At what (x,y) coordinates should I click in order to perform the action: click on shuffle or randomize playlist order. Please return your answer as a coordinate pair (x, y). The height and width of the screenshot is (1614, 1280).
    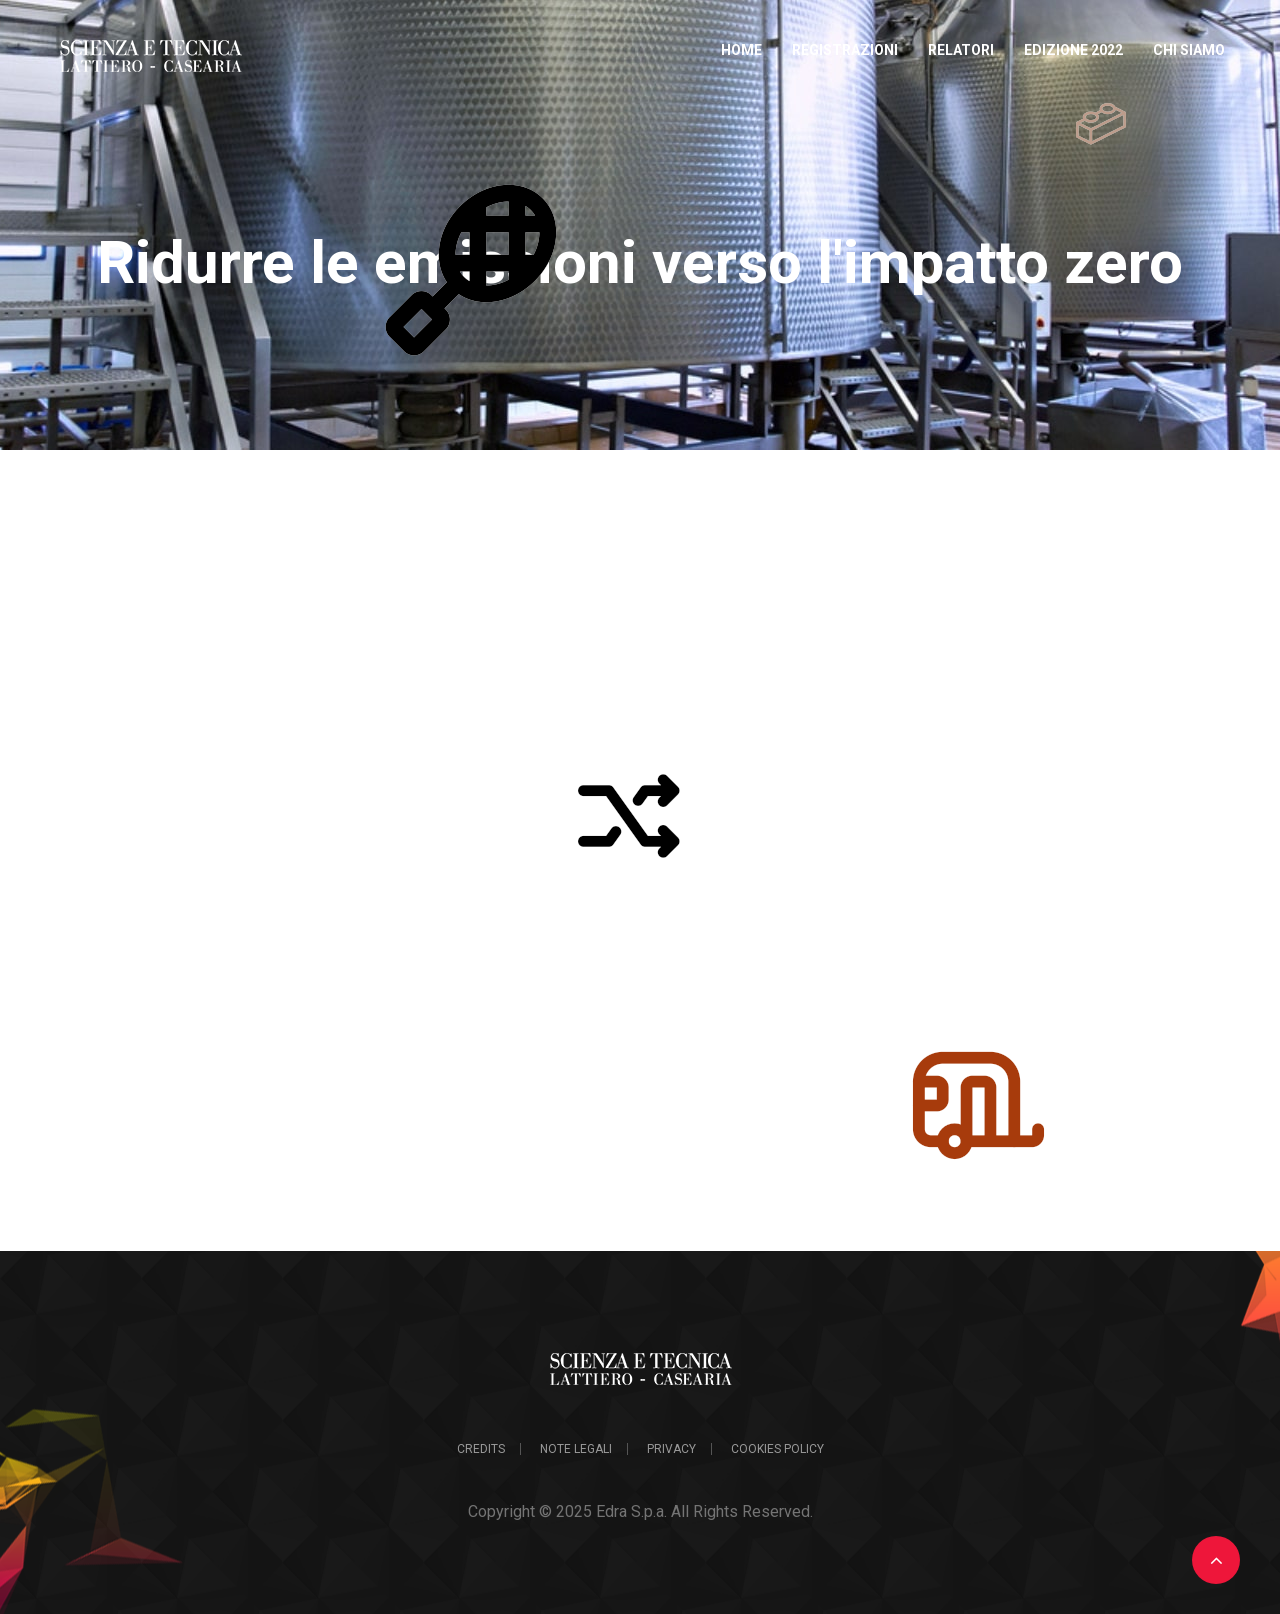
    Looking at the image, I should click on (627, 816).